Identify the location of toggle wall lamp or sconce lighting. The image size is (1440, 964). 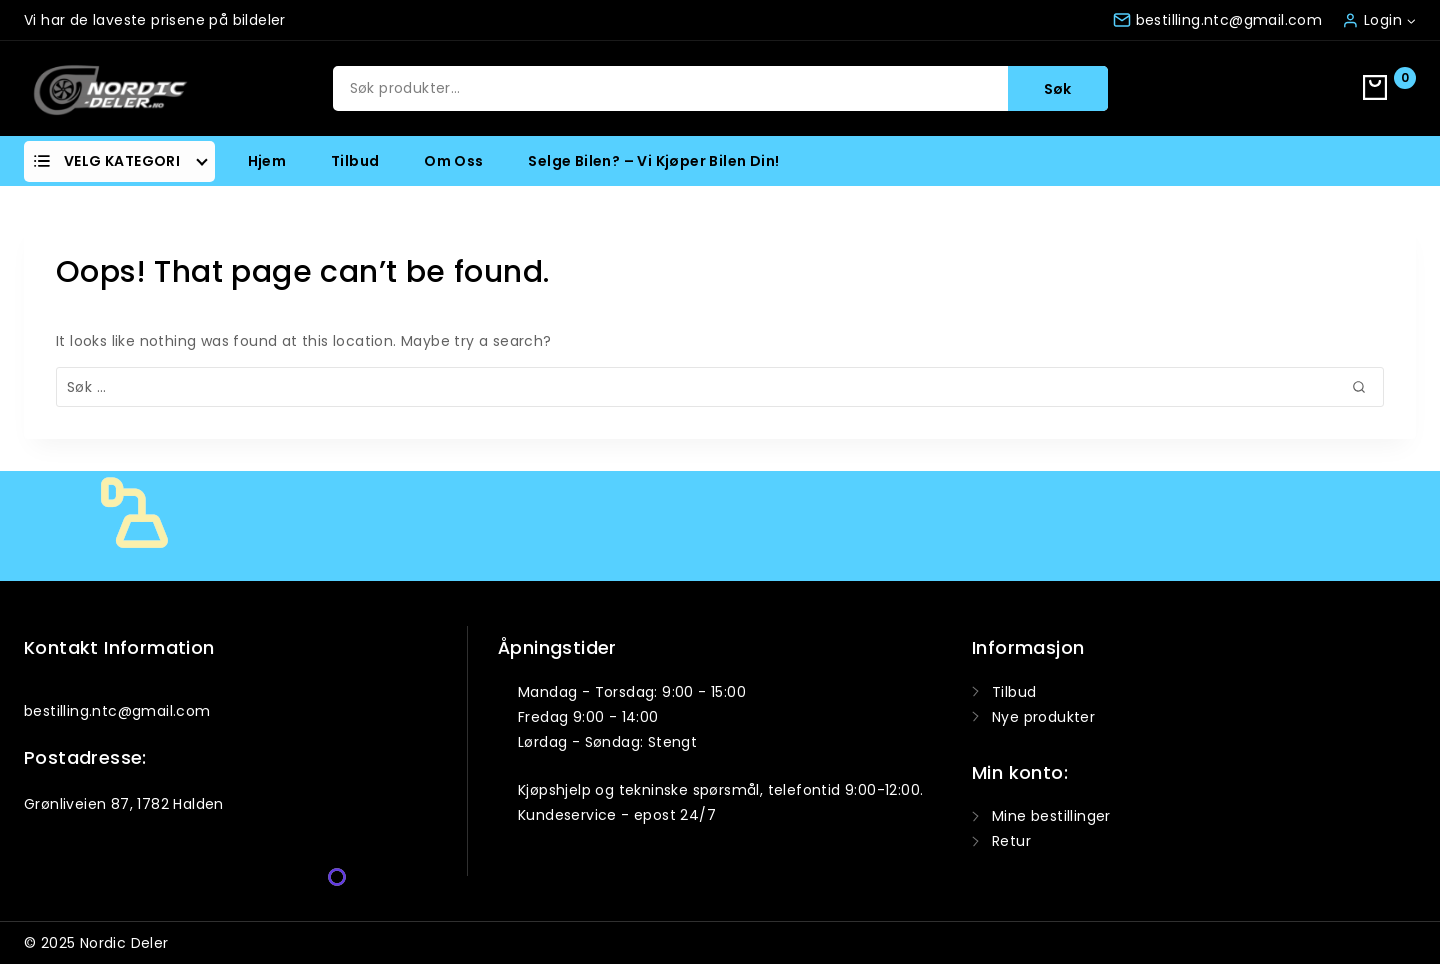
(134, 514).